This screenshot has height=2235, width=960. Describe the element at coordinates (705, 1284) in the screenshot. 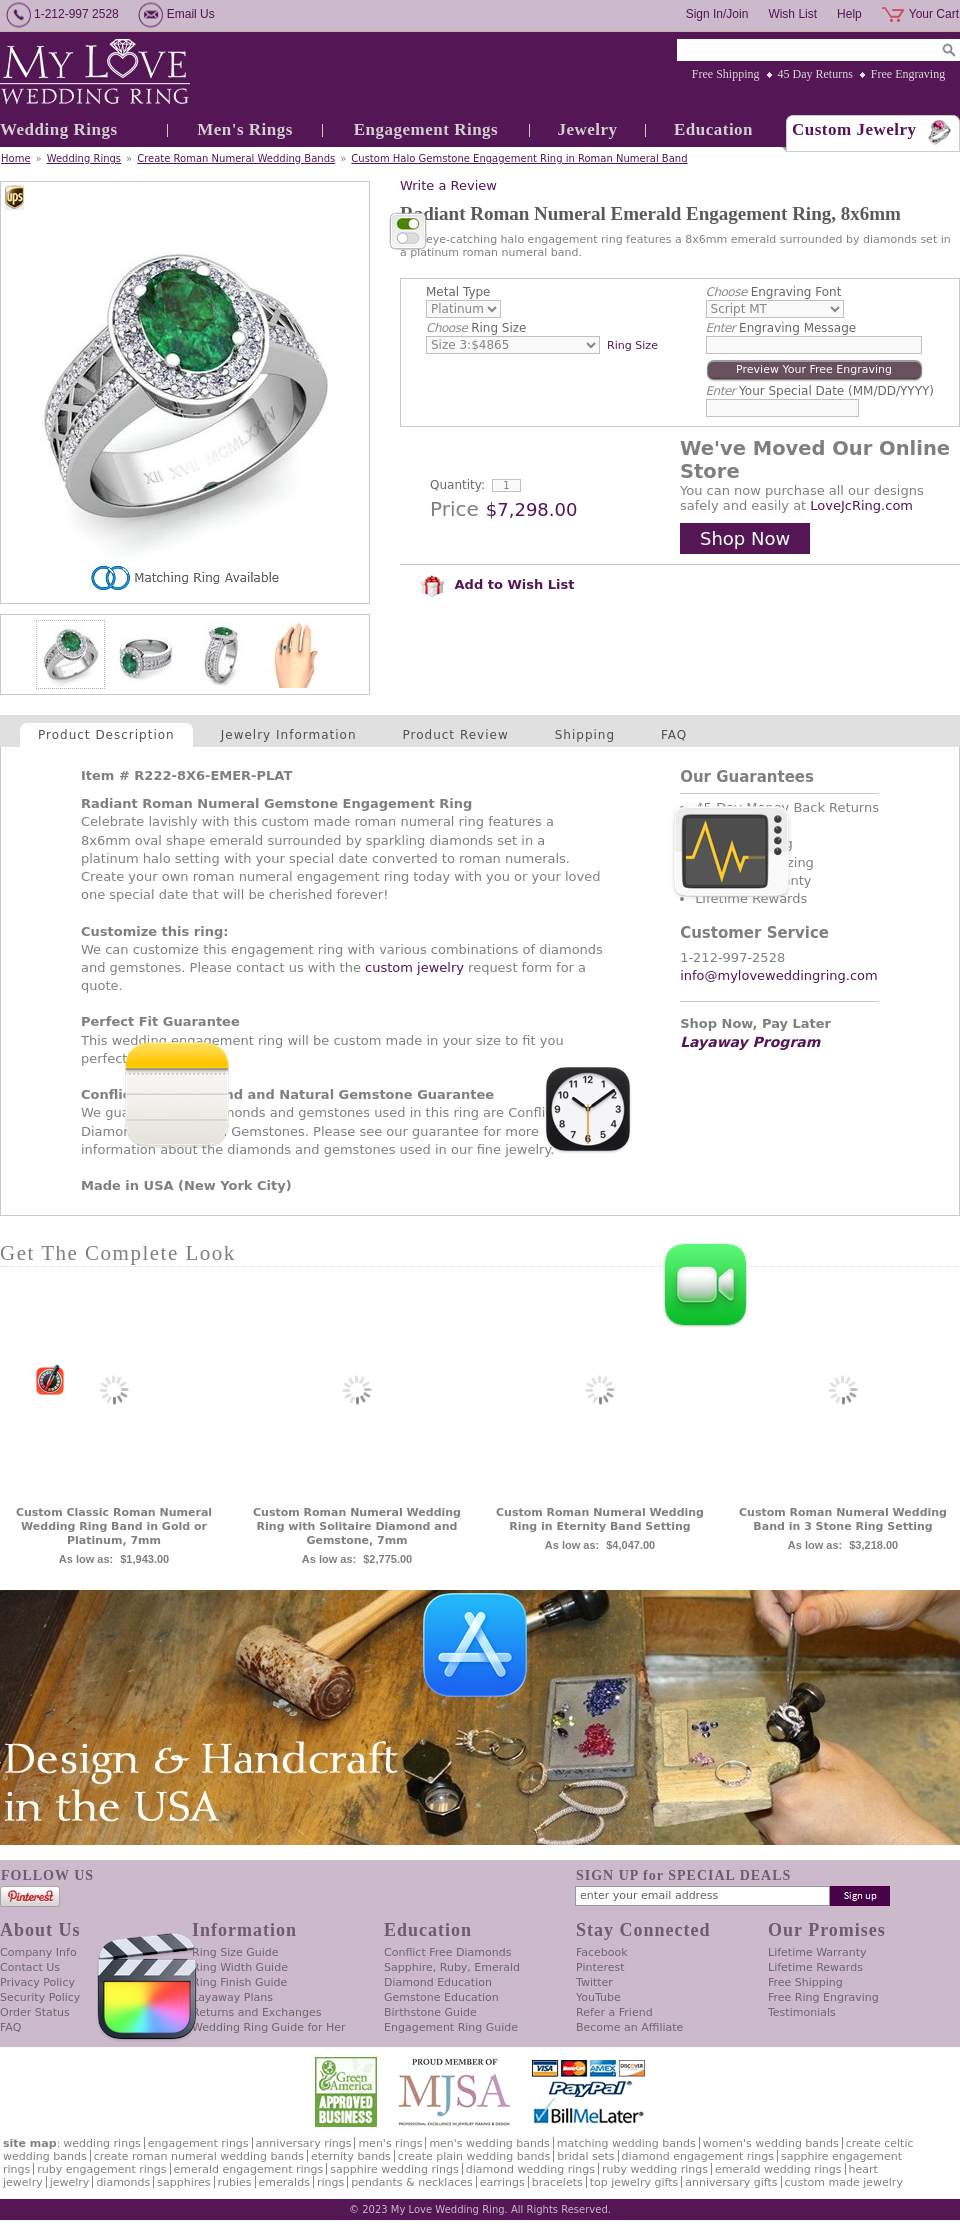

I see `open FaceTime to start a video call` at that location.